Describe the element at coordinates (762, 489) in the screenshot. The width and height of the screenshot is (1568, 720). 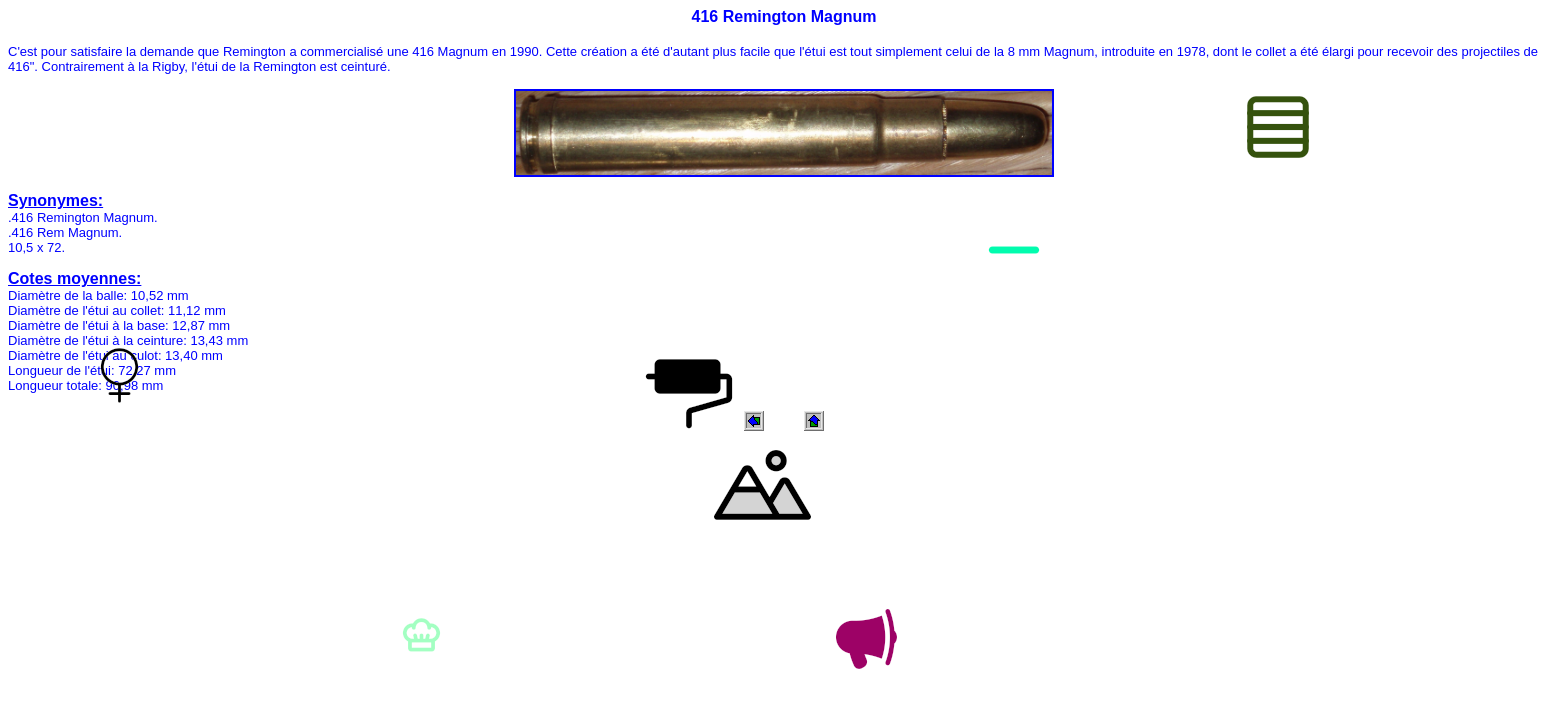
I see `view photos or image gallery` at that location.